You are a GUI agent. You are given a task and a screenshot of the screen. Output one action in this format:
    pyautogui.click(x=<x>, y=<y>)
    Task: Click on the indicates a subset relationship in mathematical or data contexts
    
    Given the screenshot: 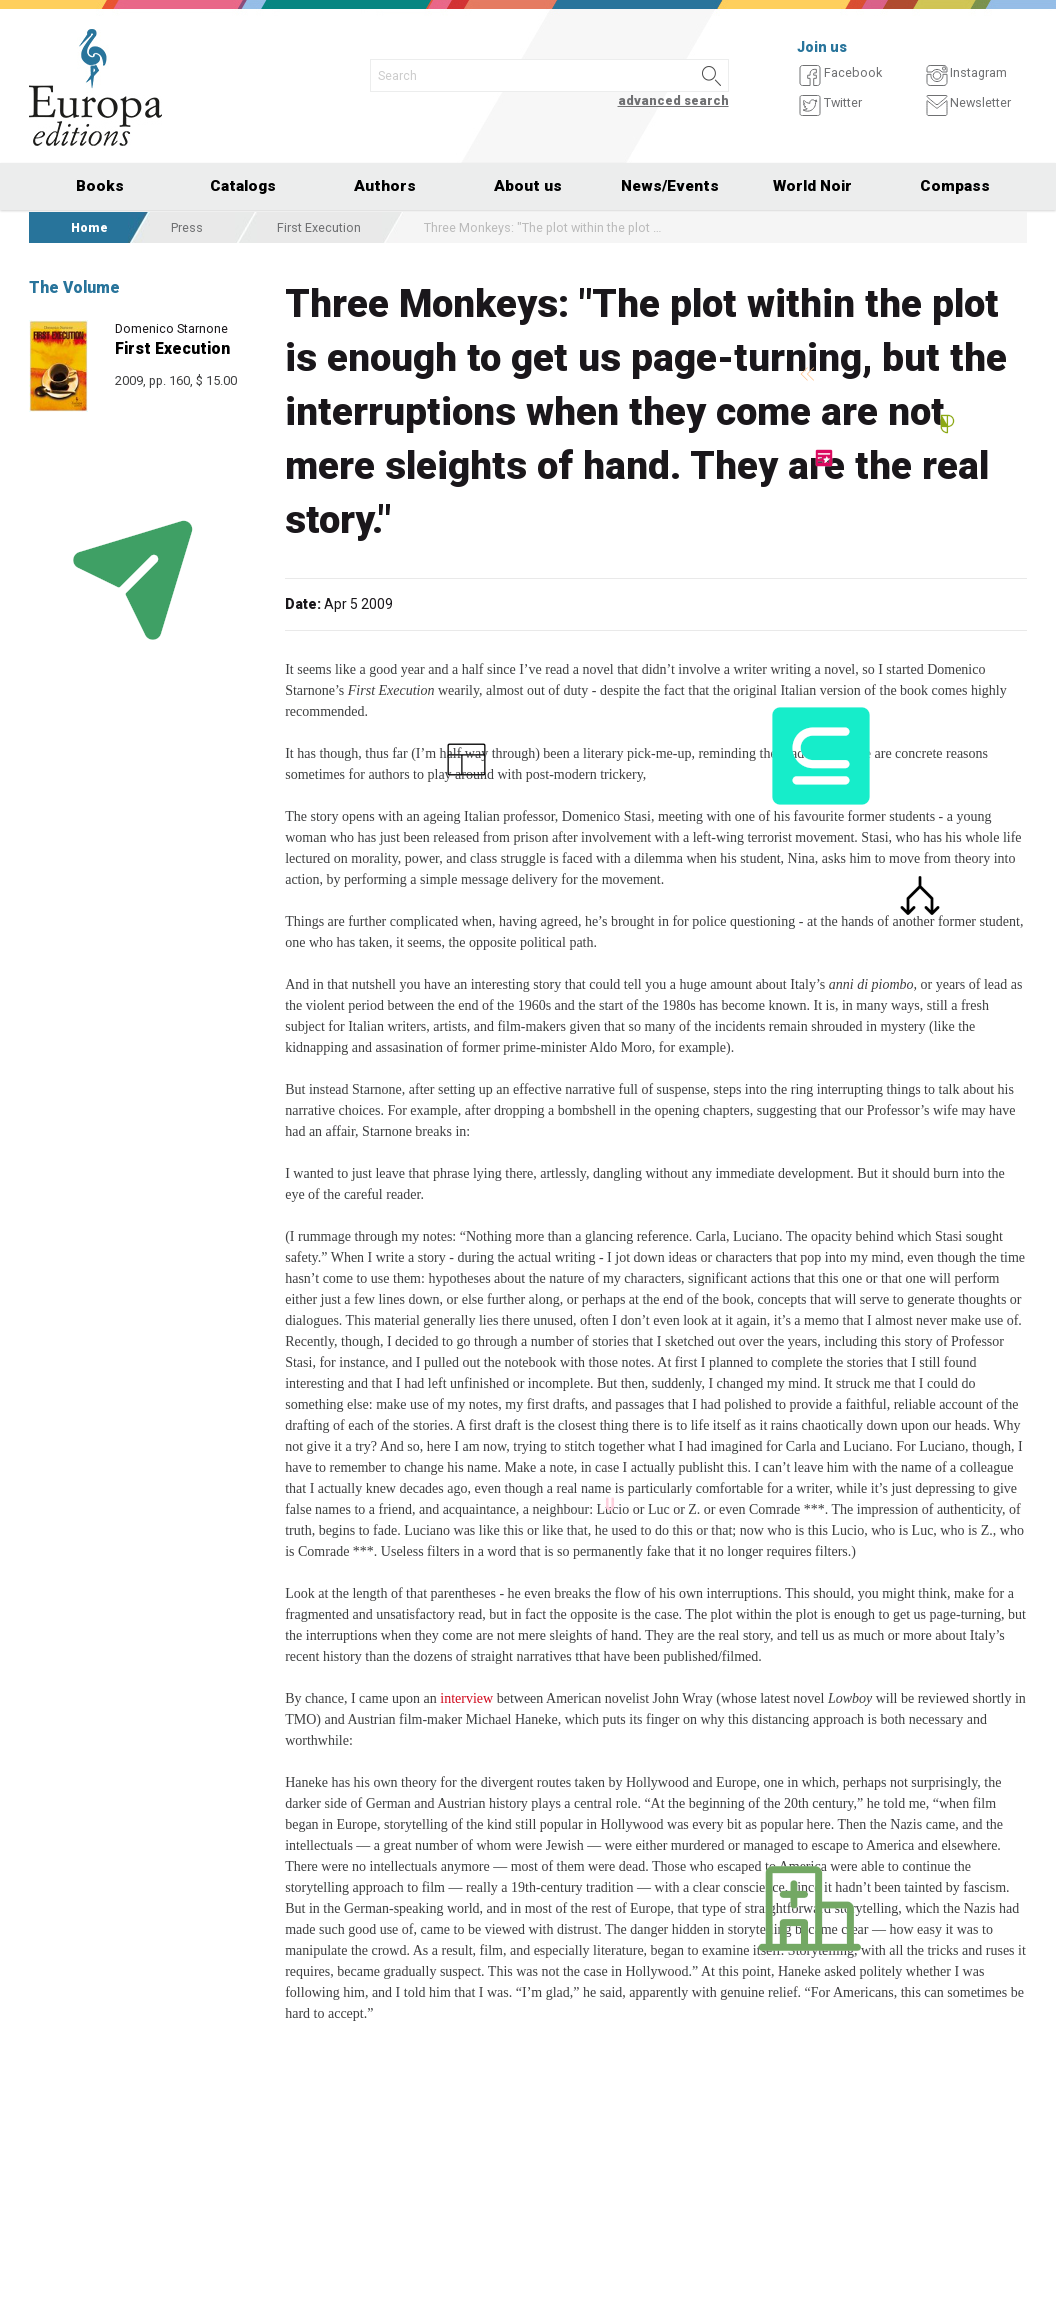 What is the action you would take?
    pyautogui.click(x=821, y=756)
    